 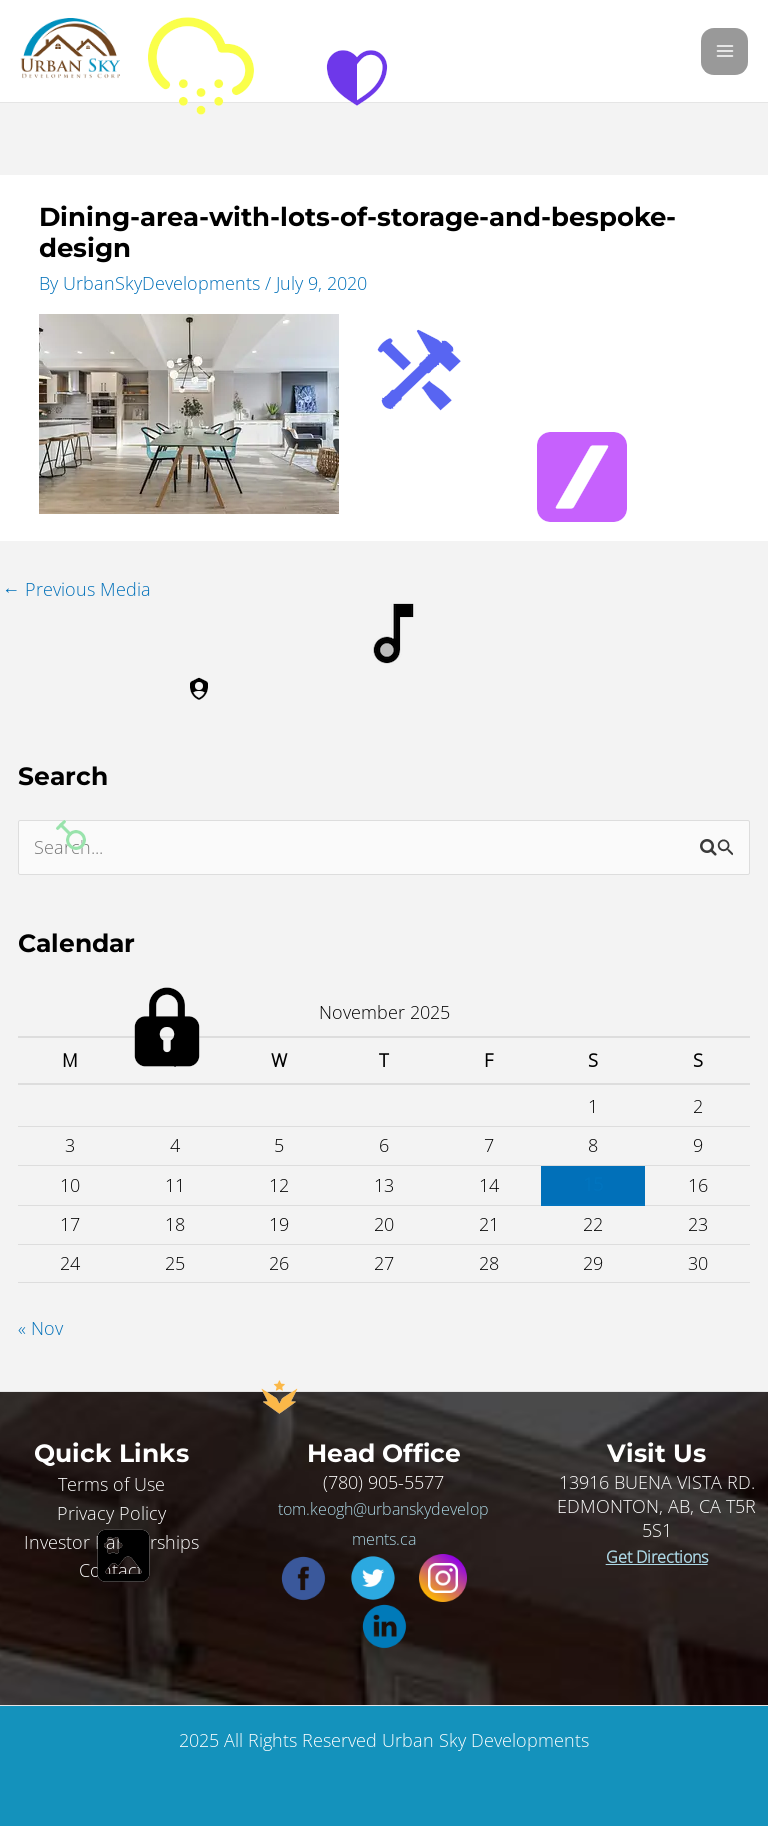 What do you see at coordinates (419, 370) in the screenshot?
I see `indicates a Discord staff member` at bounding box center [419, 370].